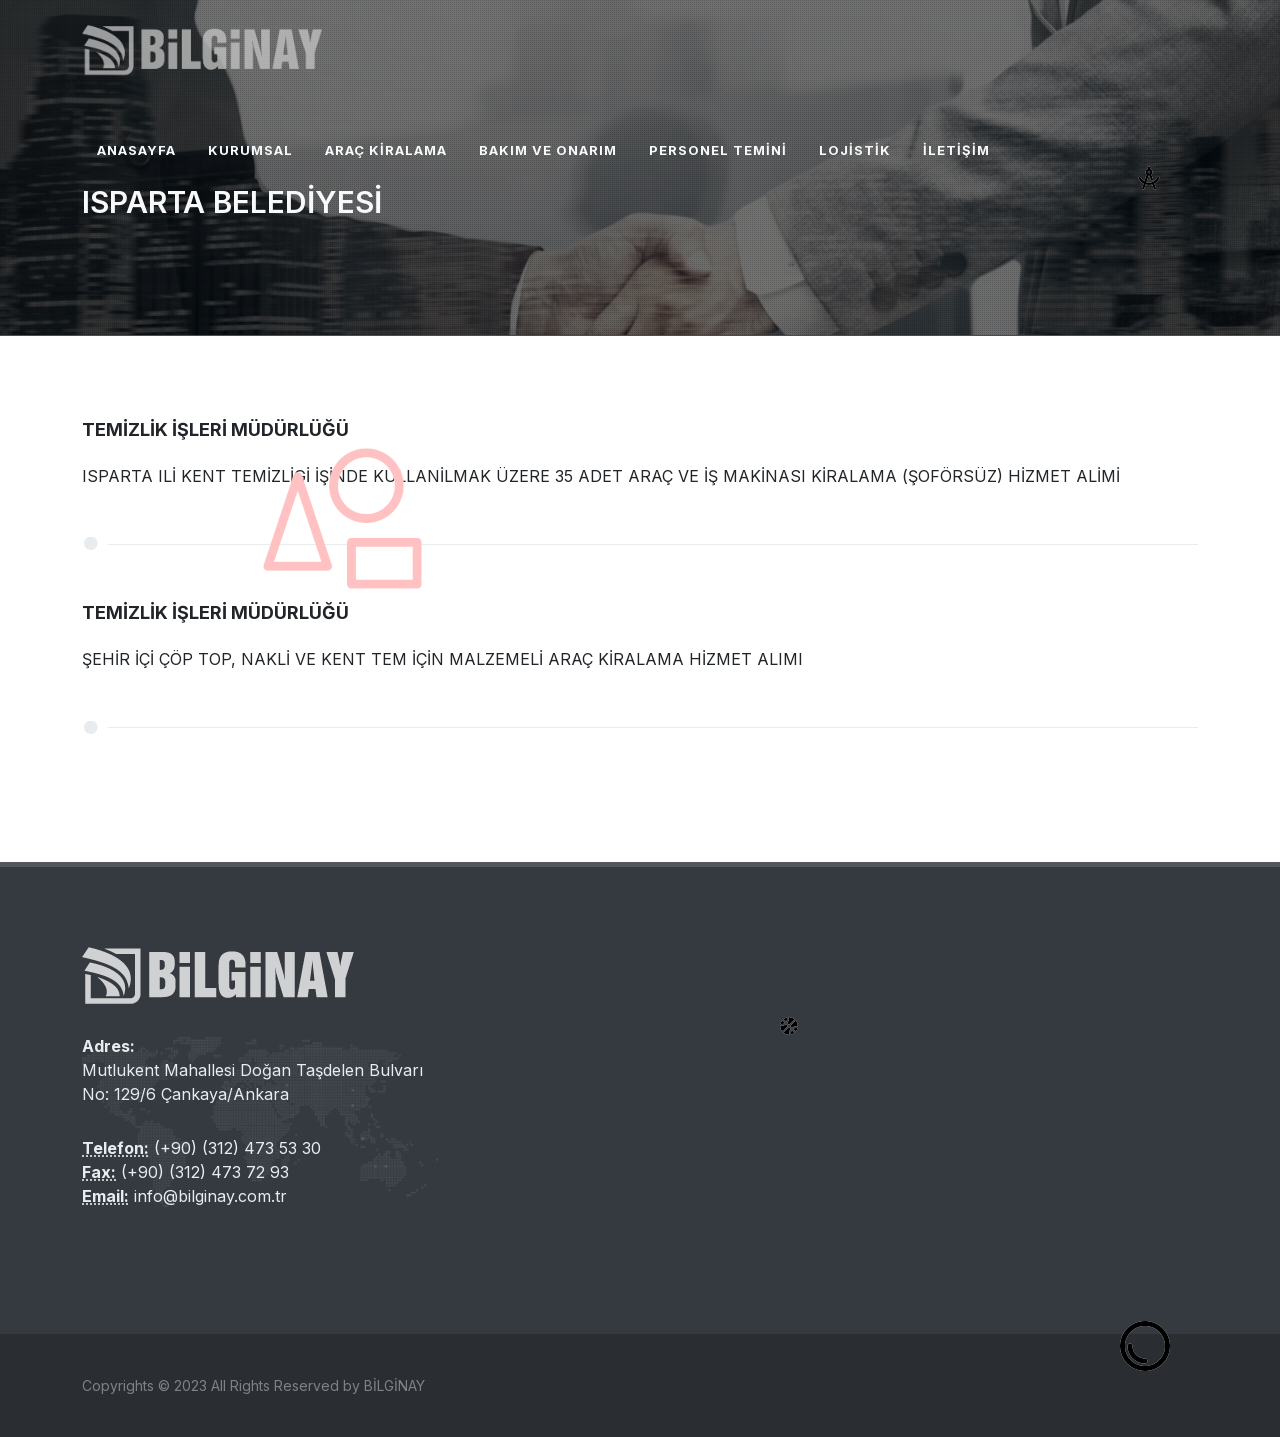 The image size is (1280, 1437). What do you see at coordinates (1149, 178) in the screenshot?
I see `access geometry or drawing tools` at bounding box center [1149, 178].